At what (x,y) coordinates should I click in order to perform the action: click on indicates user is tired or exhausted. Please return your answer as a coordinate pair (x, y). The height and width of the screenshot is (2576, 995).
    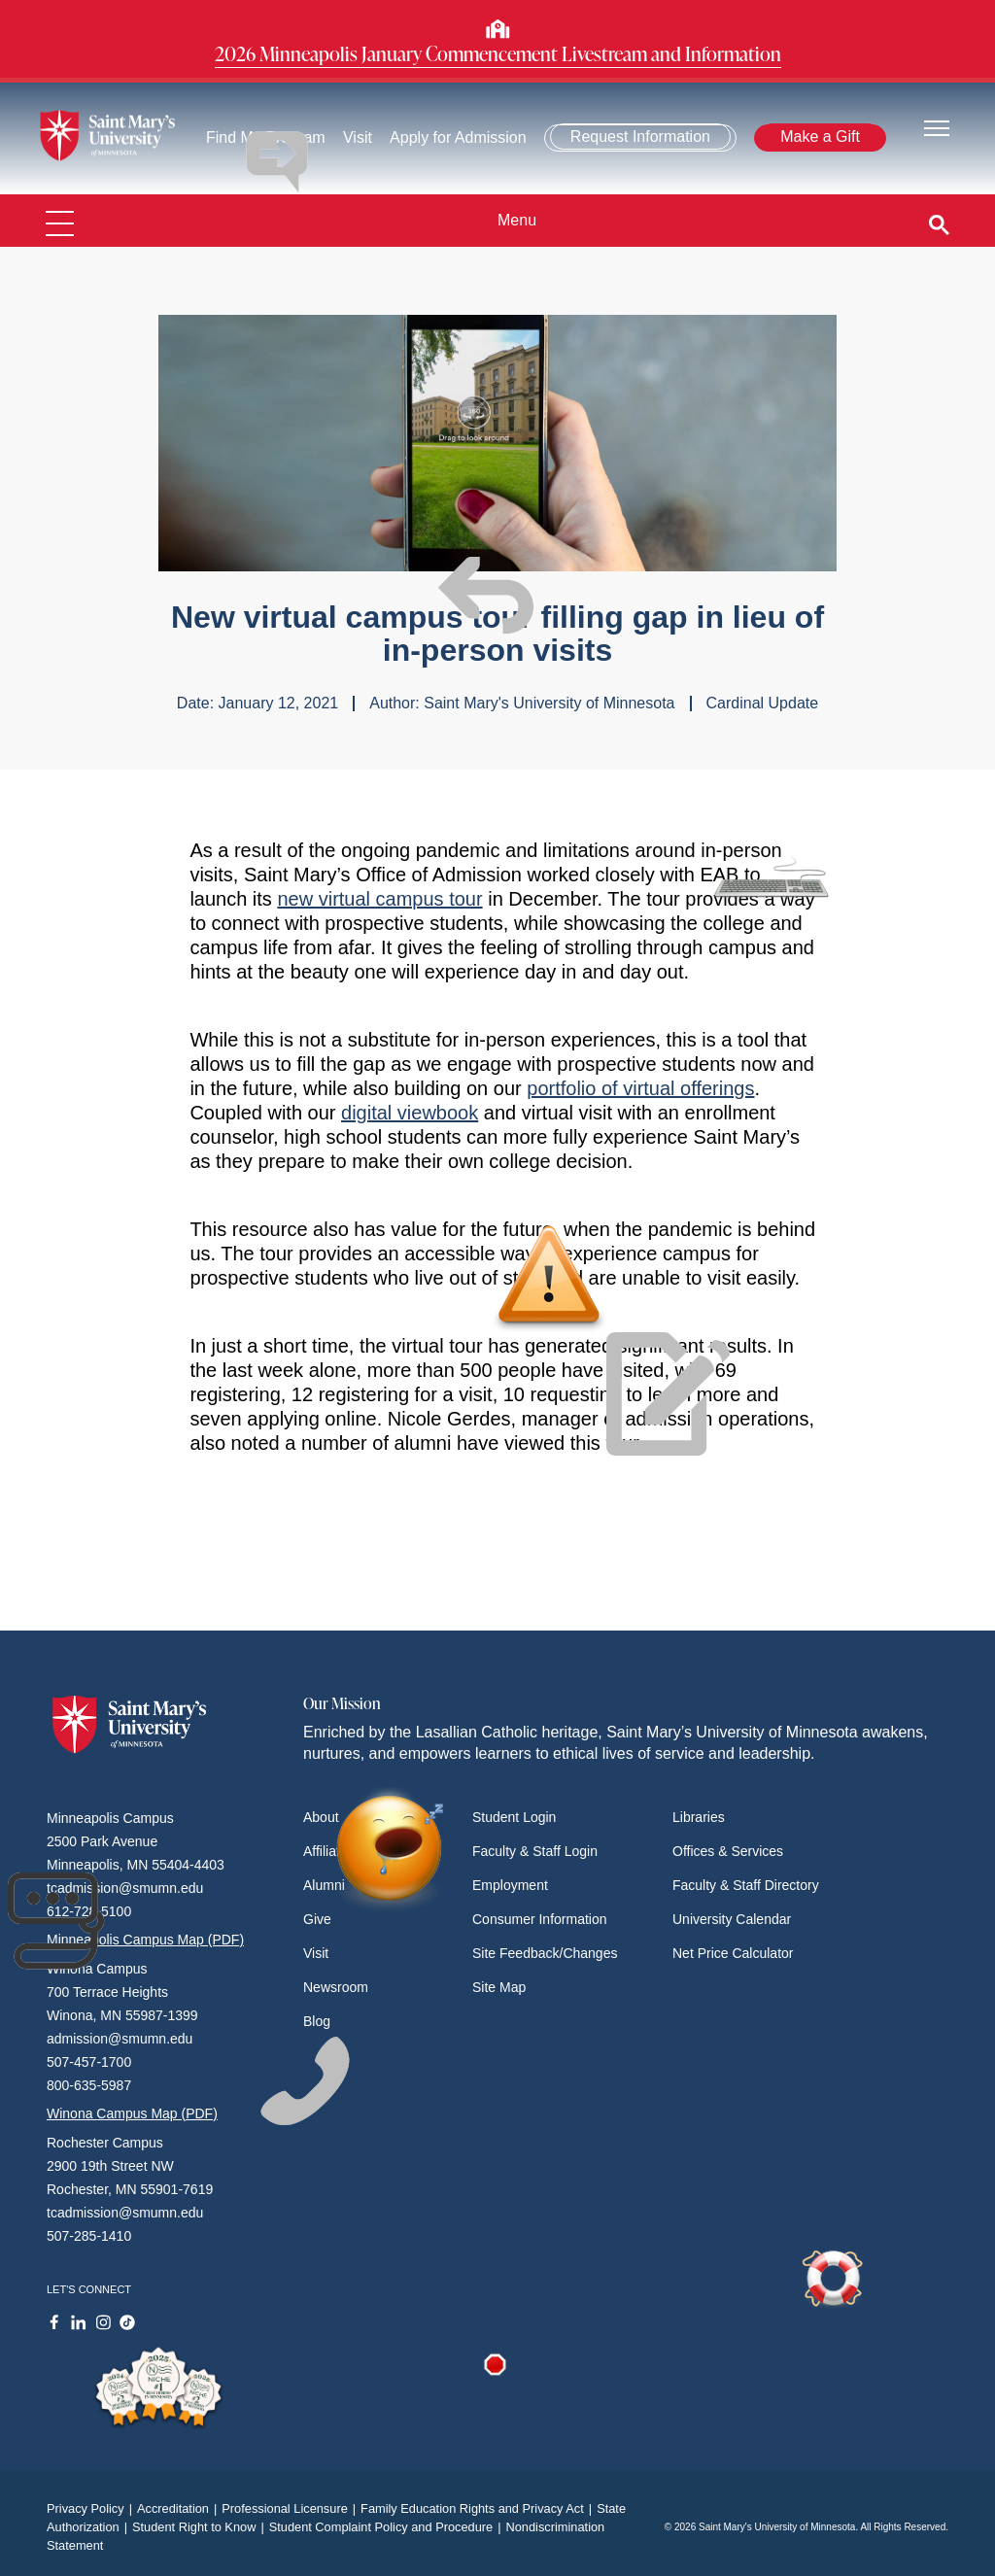
    Looking at the image, I should click on (390, 1853).